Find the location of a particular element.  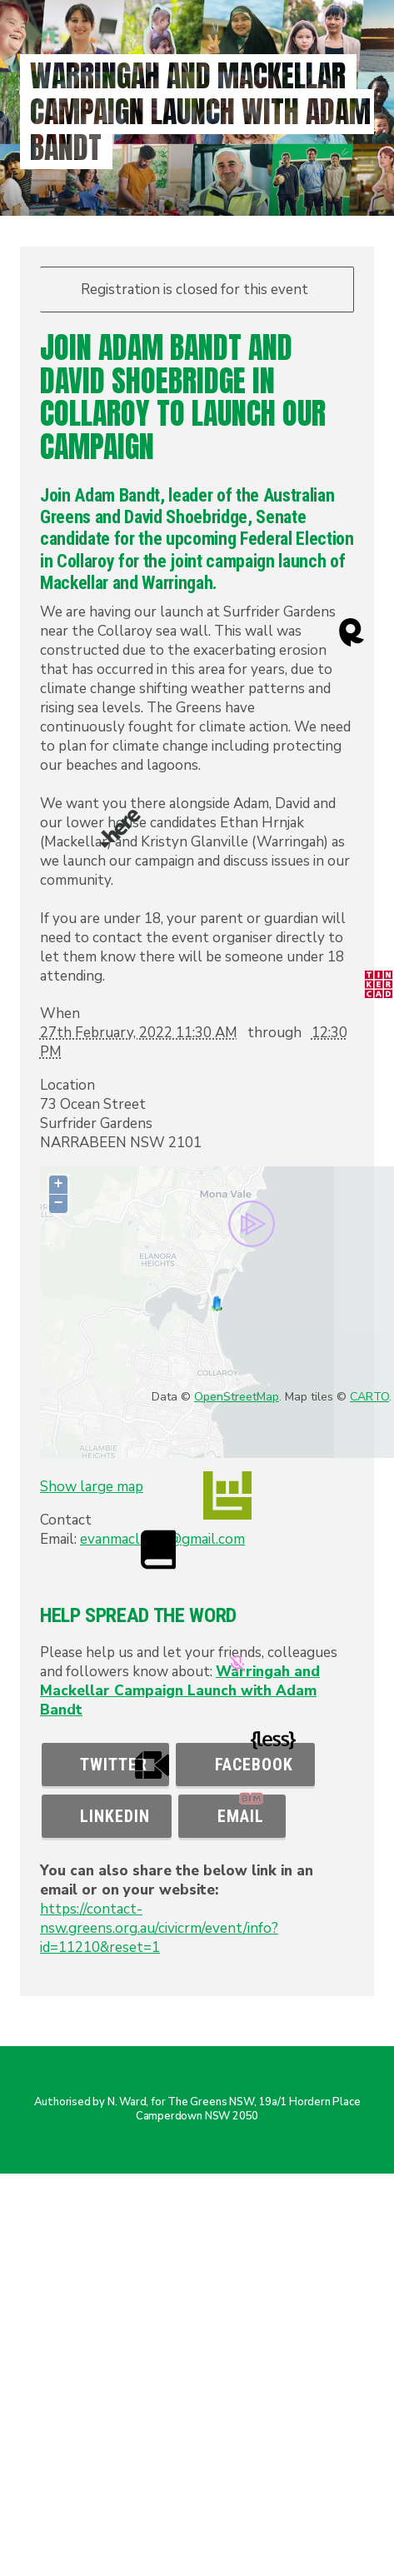

open the Bandsintown app is located at coordinates (227, 1495).